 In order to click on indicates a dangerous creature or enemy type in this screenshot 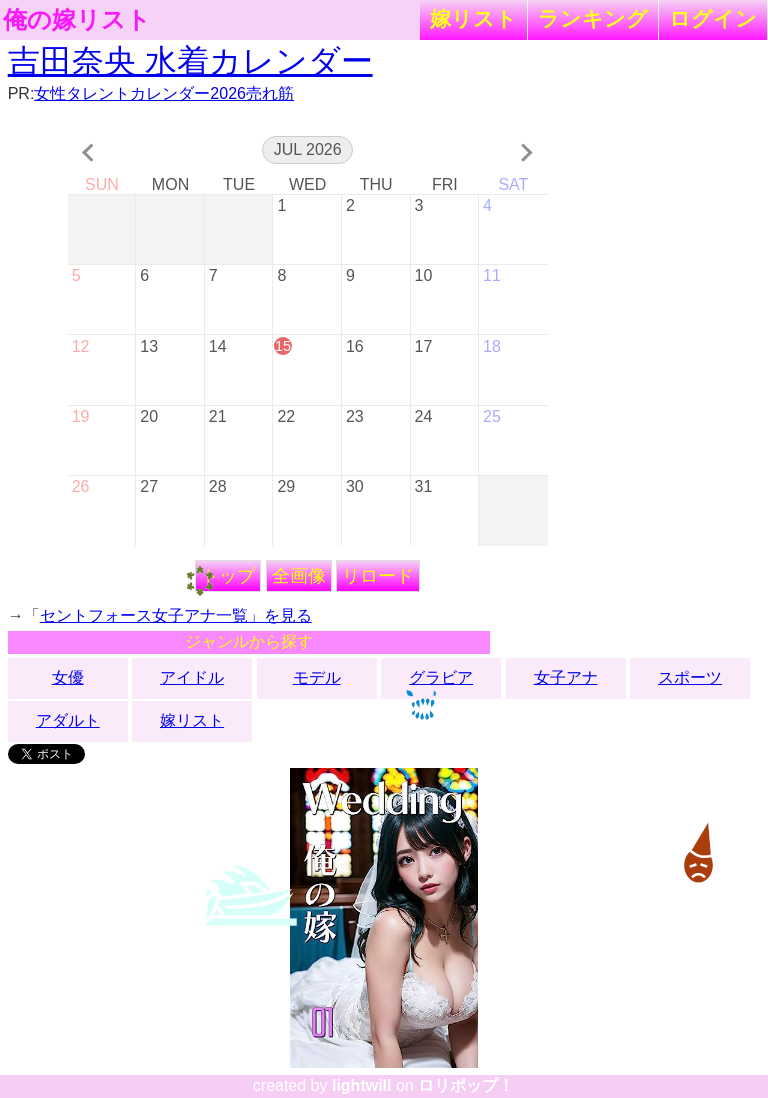, I will do `click(421, 704)`.